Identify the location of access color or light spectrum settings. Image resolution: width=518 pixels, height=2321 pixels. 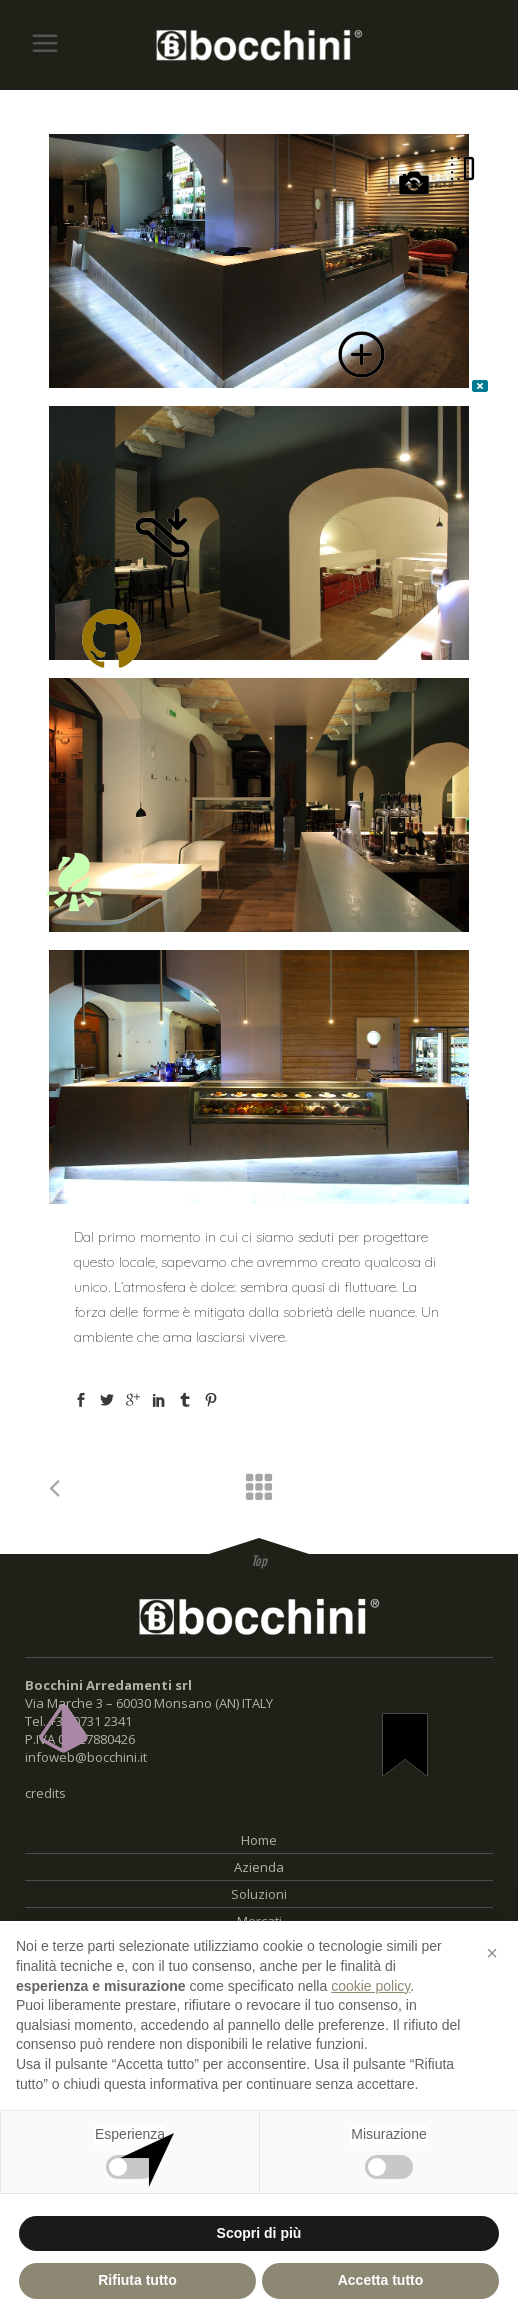
(63, 1728).